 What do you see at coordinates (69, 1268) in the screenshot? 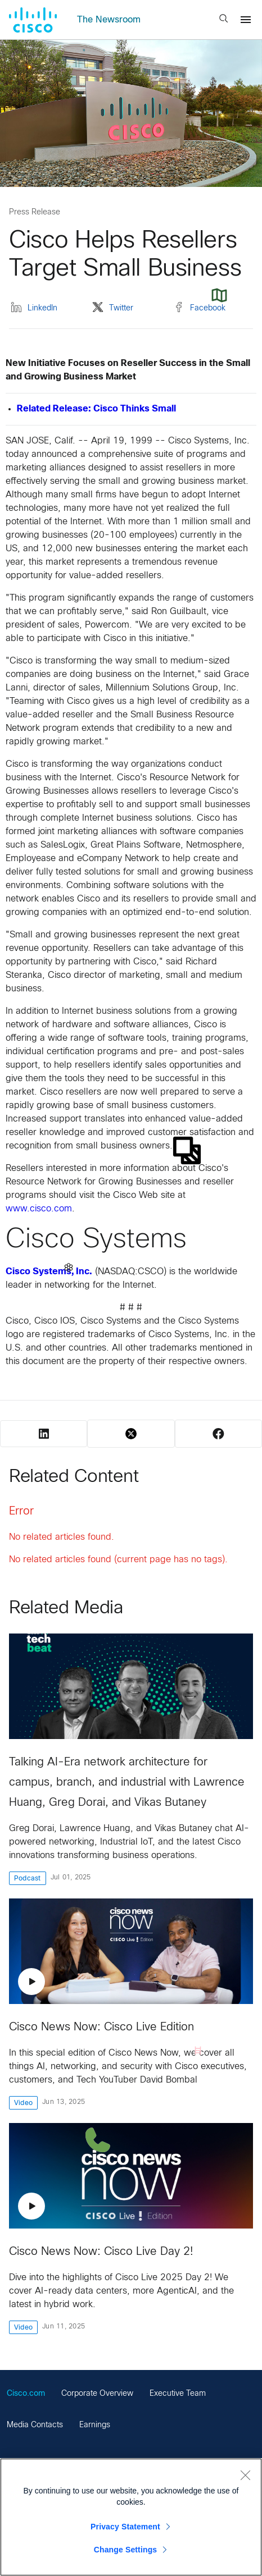
I see `access nature or garden-related features` at bounding box center [69, 1268].